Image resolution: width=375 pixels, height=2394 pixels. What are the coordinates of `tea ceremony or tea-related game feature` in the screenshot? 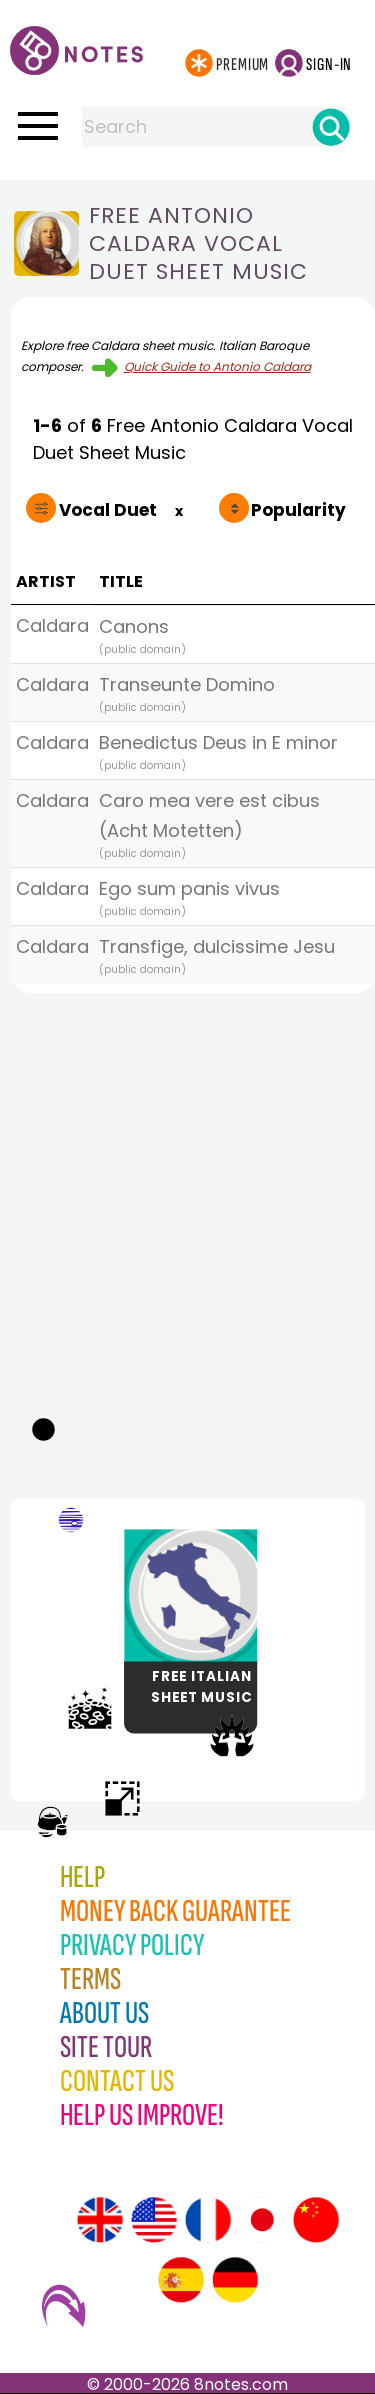 It's located at (53, 1822).